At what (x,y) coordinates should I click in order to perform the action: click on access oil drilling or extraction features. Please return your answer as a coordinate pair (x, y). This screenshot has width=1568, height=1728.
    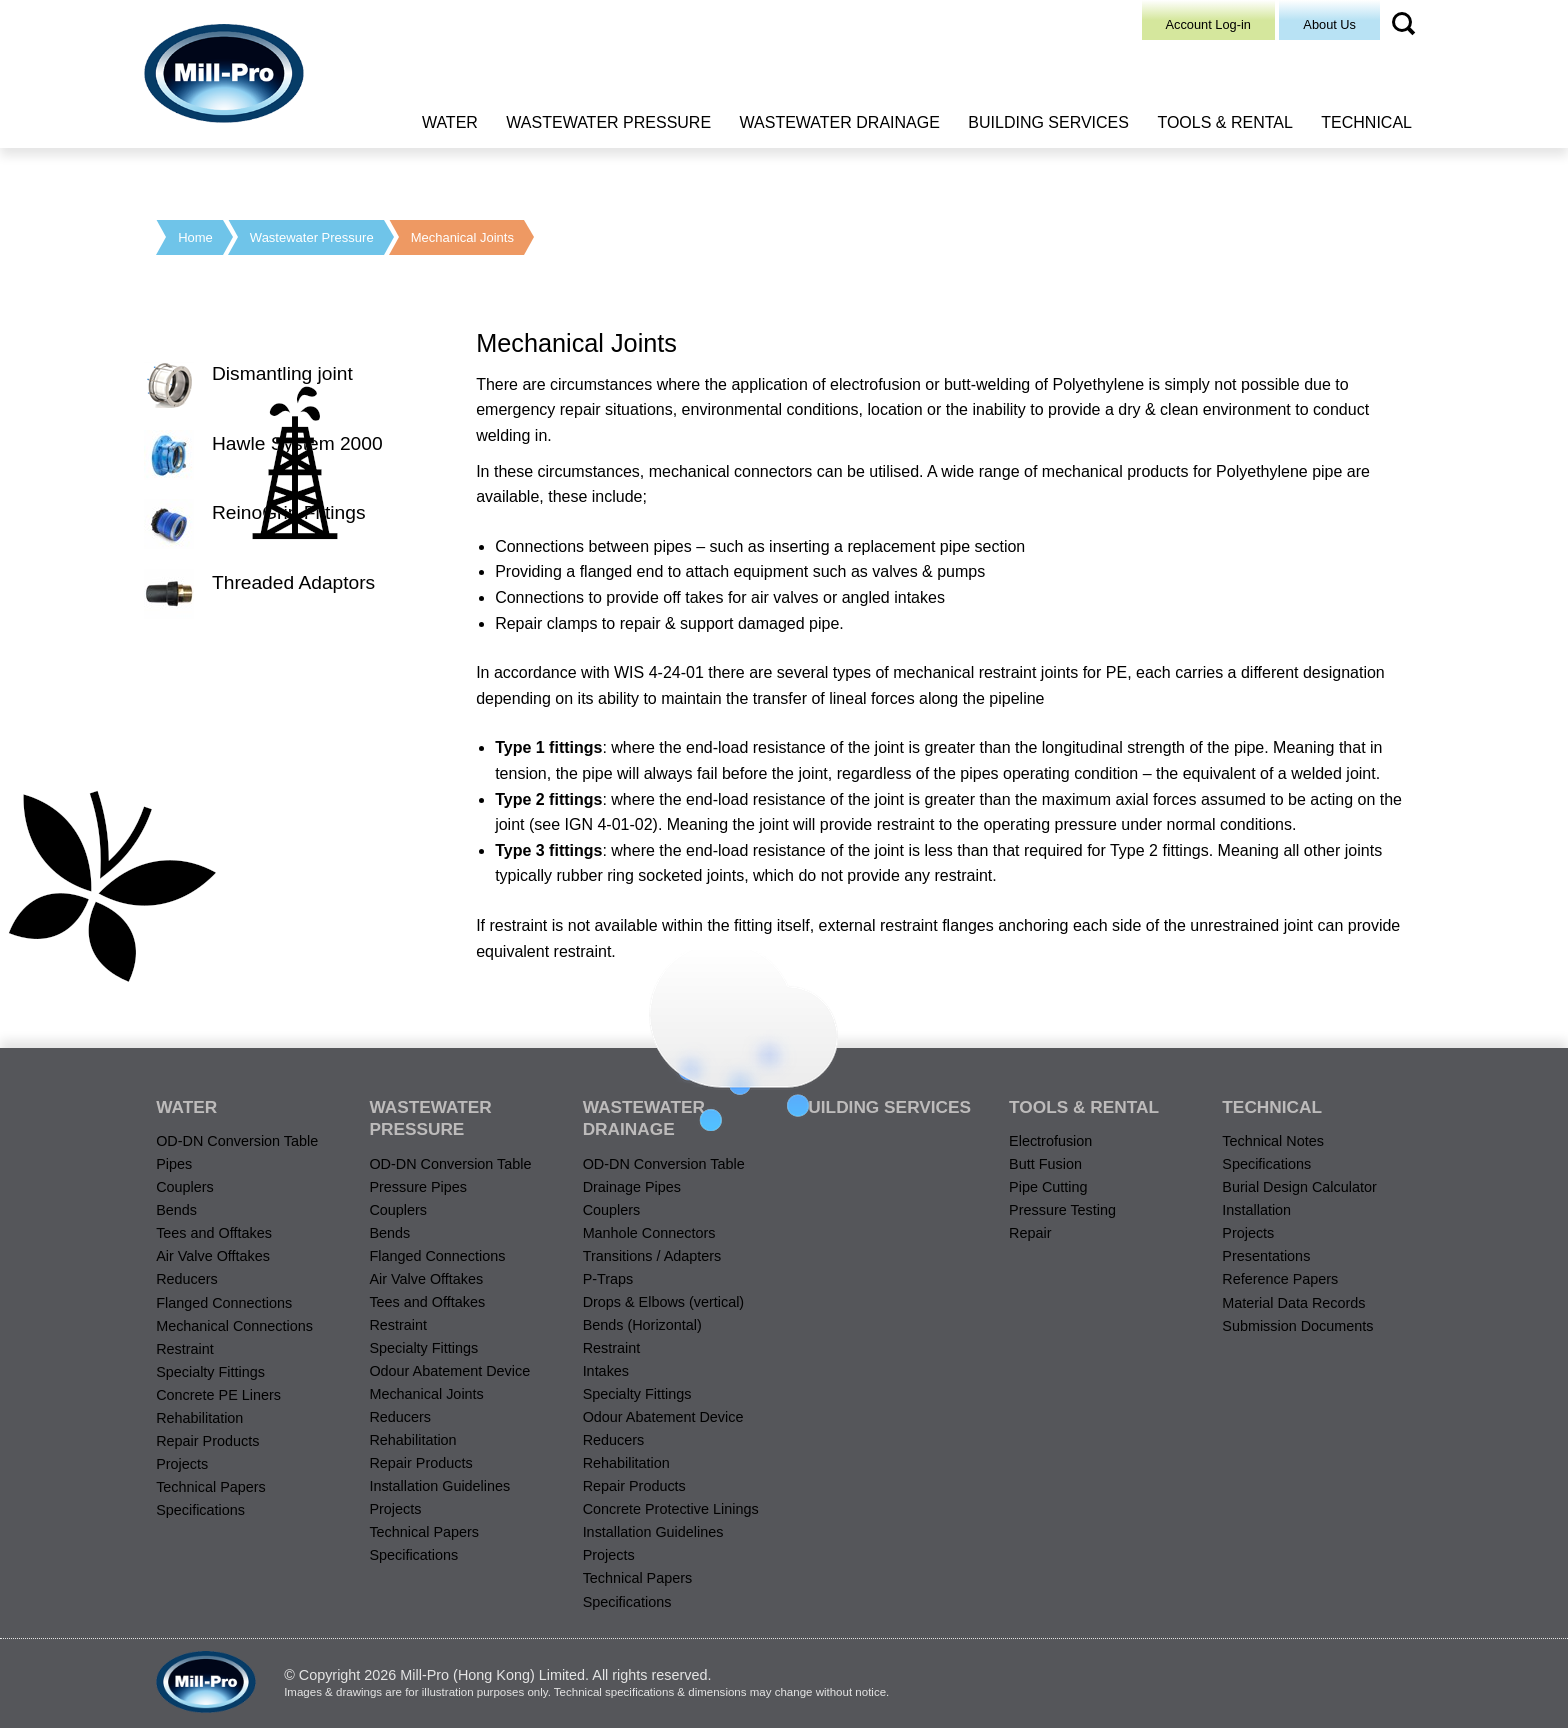
    Looking at the image, I should click on (295, 466).